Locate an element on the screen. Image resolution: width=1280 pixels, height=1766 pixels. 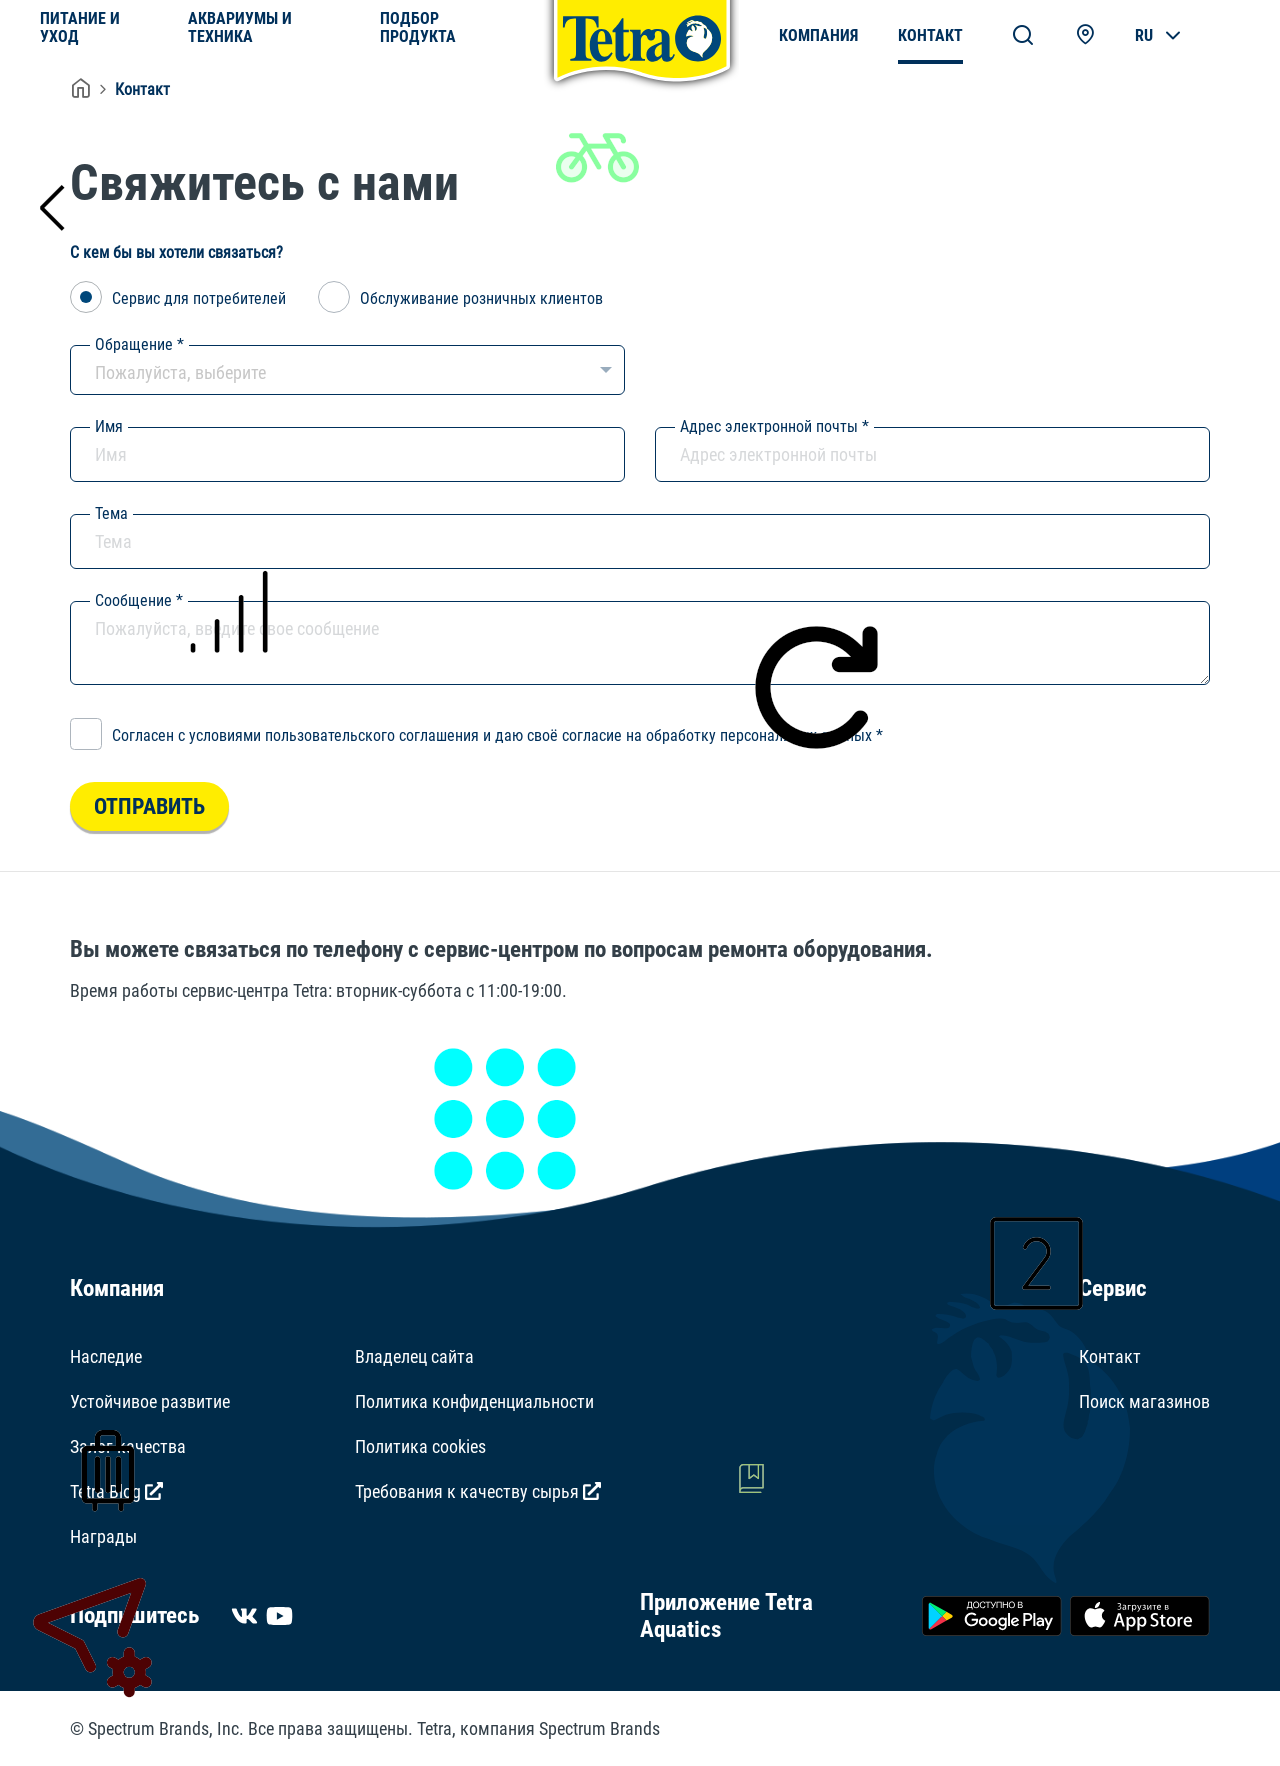
access your bookmarked reading list is located at coordinates (751, 1478).